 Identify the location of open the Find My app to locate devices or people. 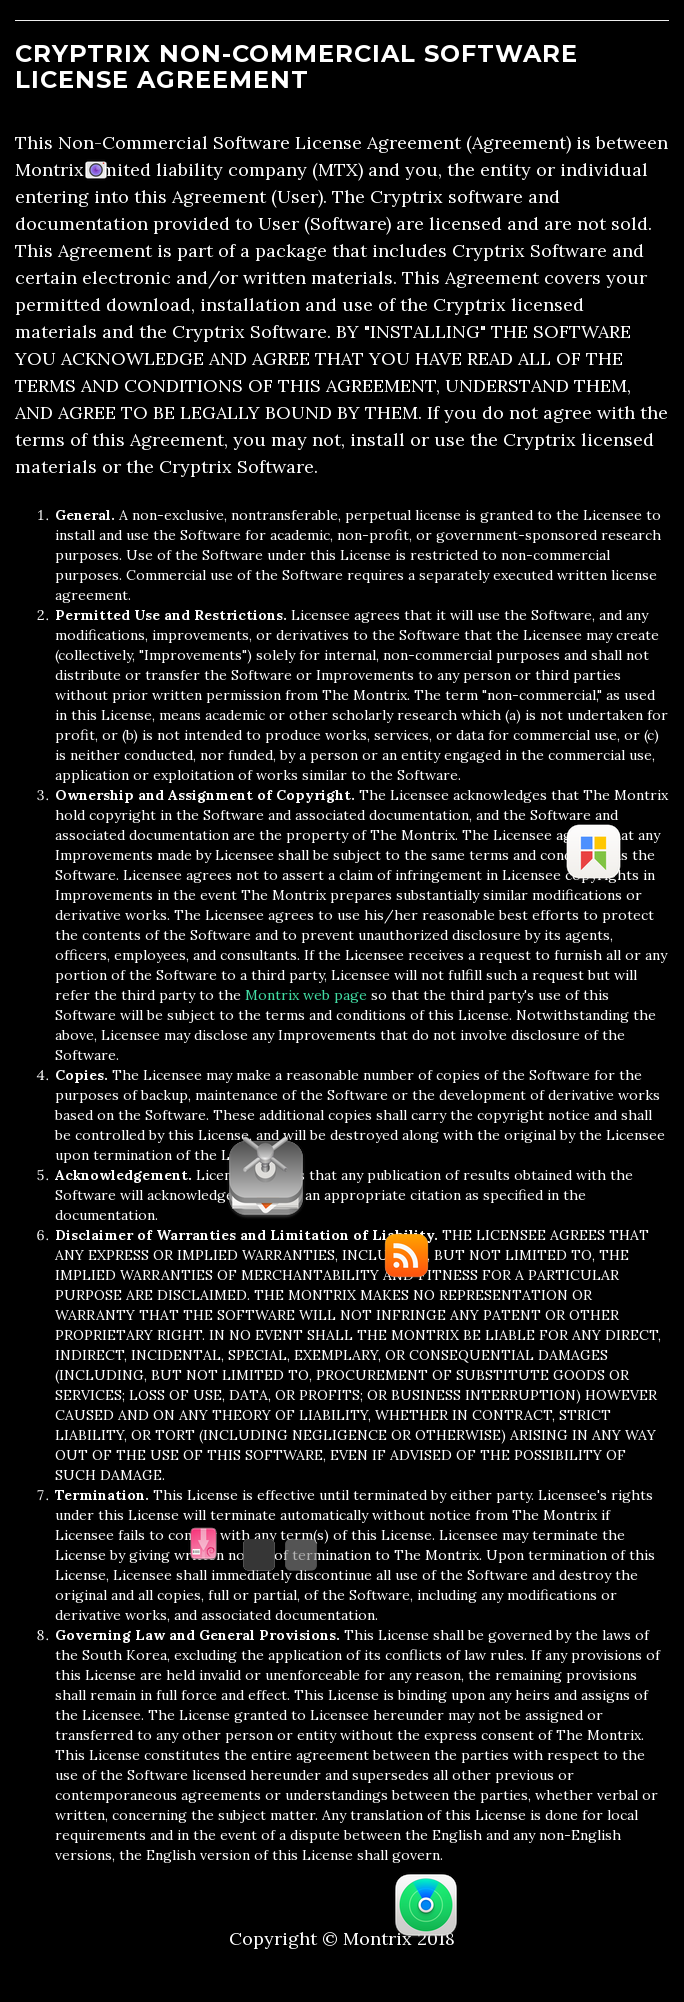
(426, 1905).